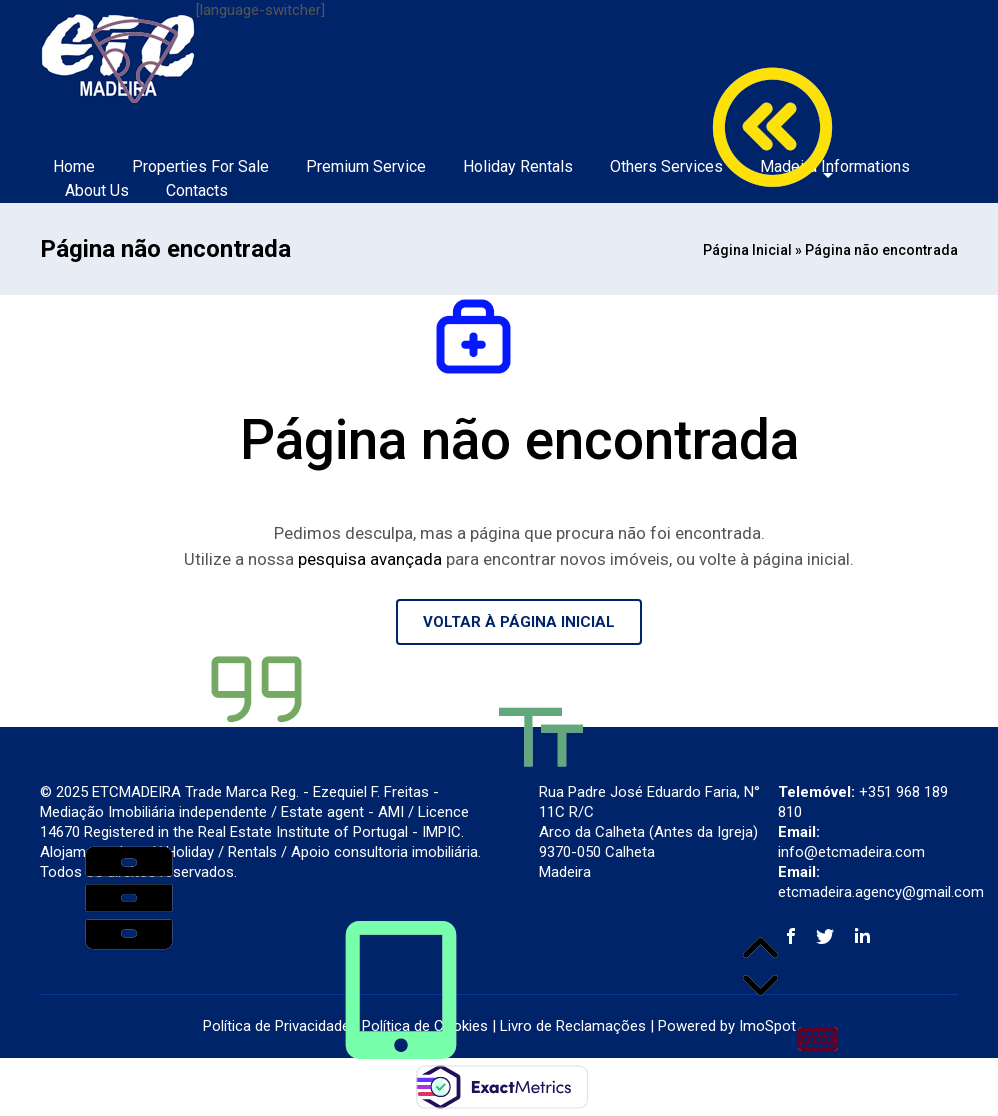 The height and width of the screenshot is (1116, 998). What do you see at coordinates (473, 336) in the screenshot?
I see `access health or medical resources` at bounding box center [473, 336].